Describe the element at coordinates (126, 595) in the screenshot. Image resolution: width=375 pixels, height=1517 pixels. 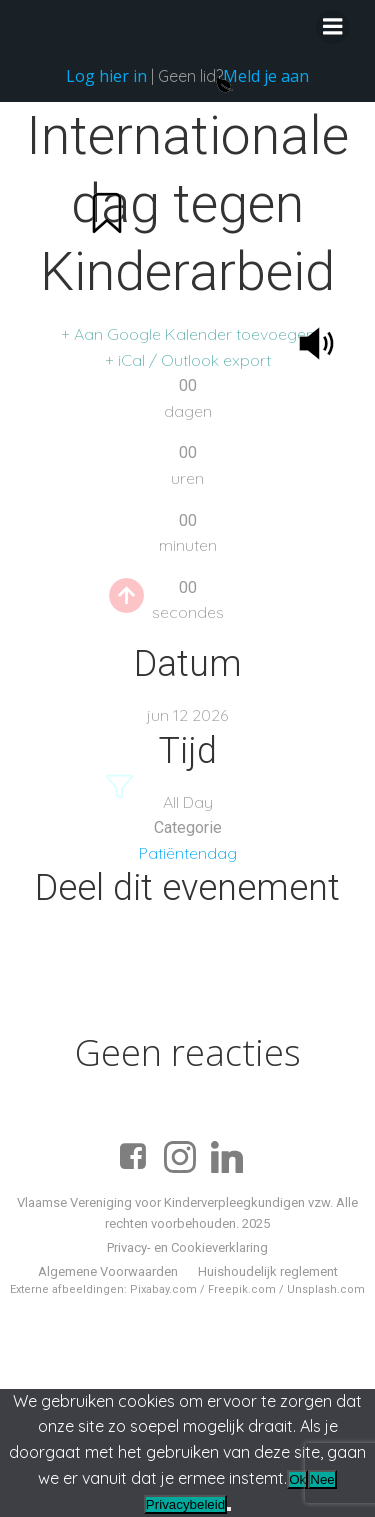
I see `scroll to top of page` at that location.